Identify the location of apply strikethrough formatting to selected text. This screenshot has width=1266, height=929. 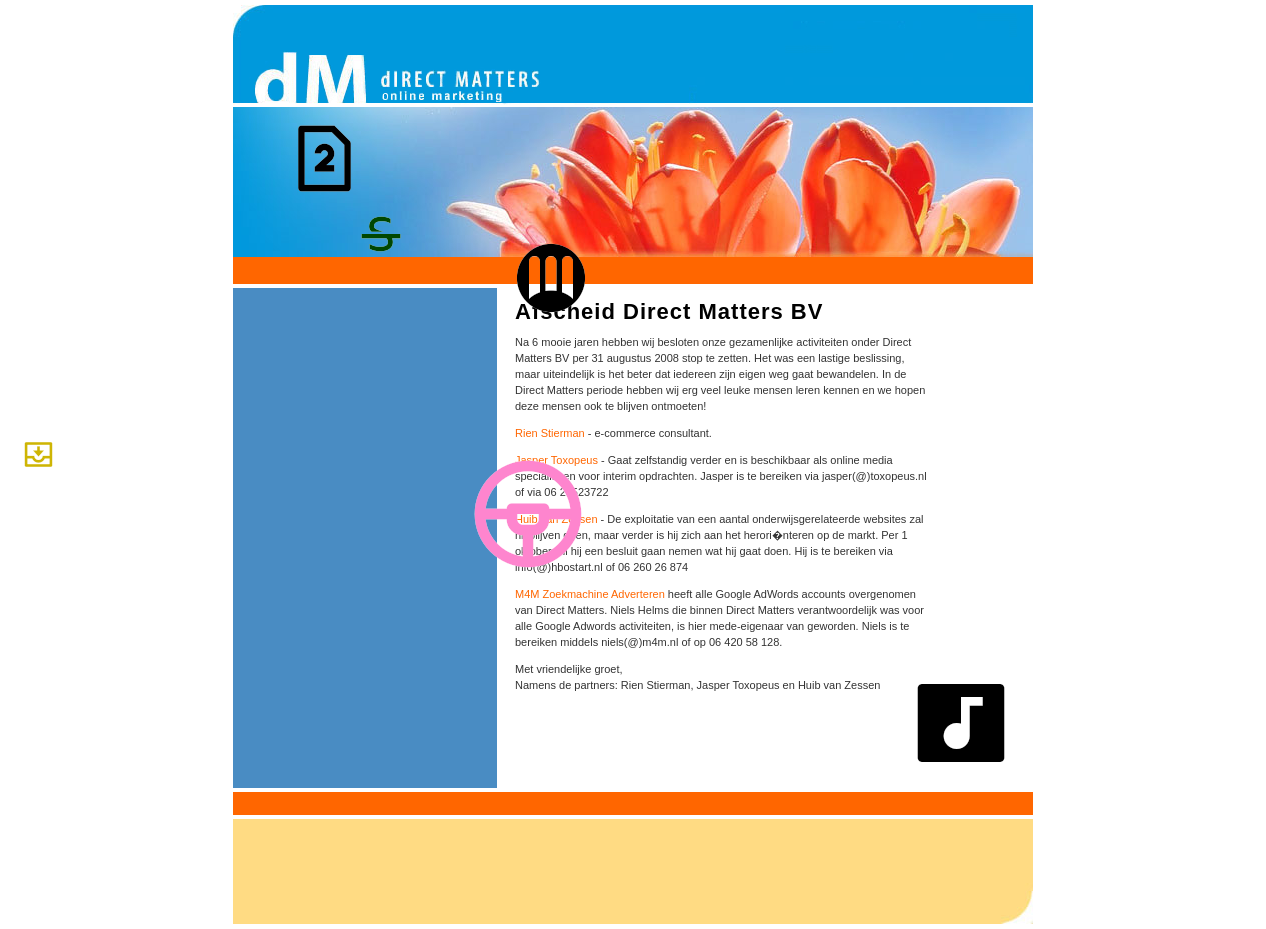
(381, 234).